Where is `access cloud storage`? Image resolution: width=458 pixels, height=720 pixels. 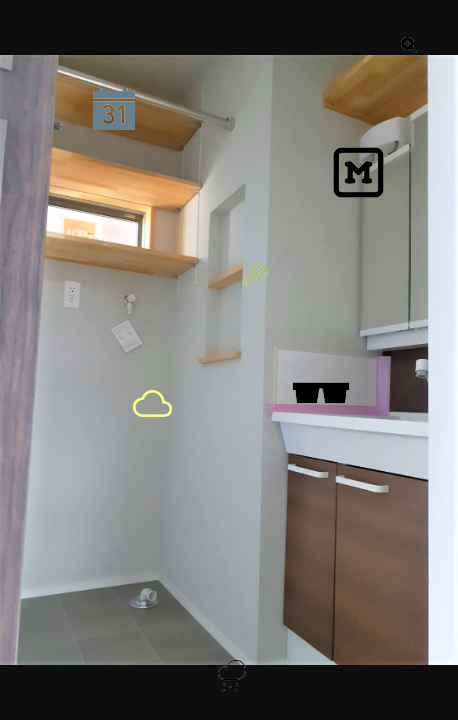
access cloud storage is located at coordinates (152, 403).